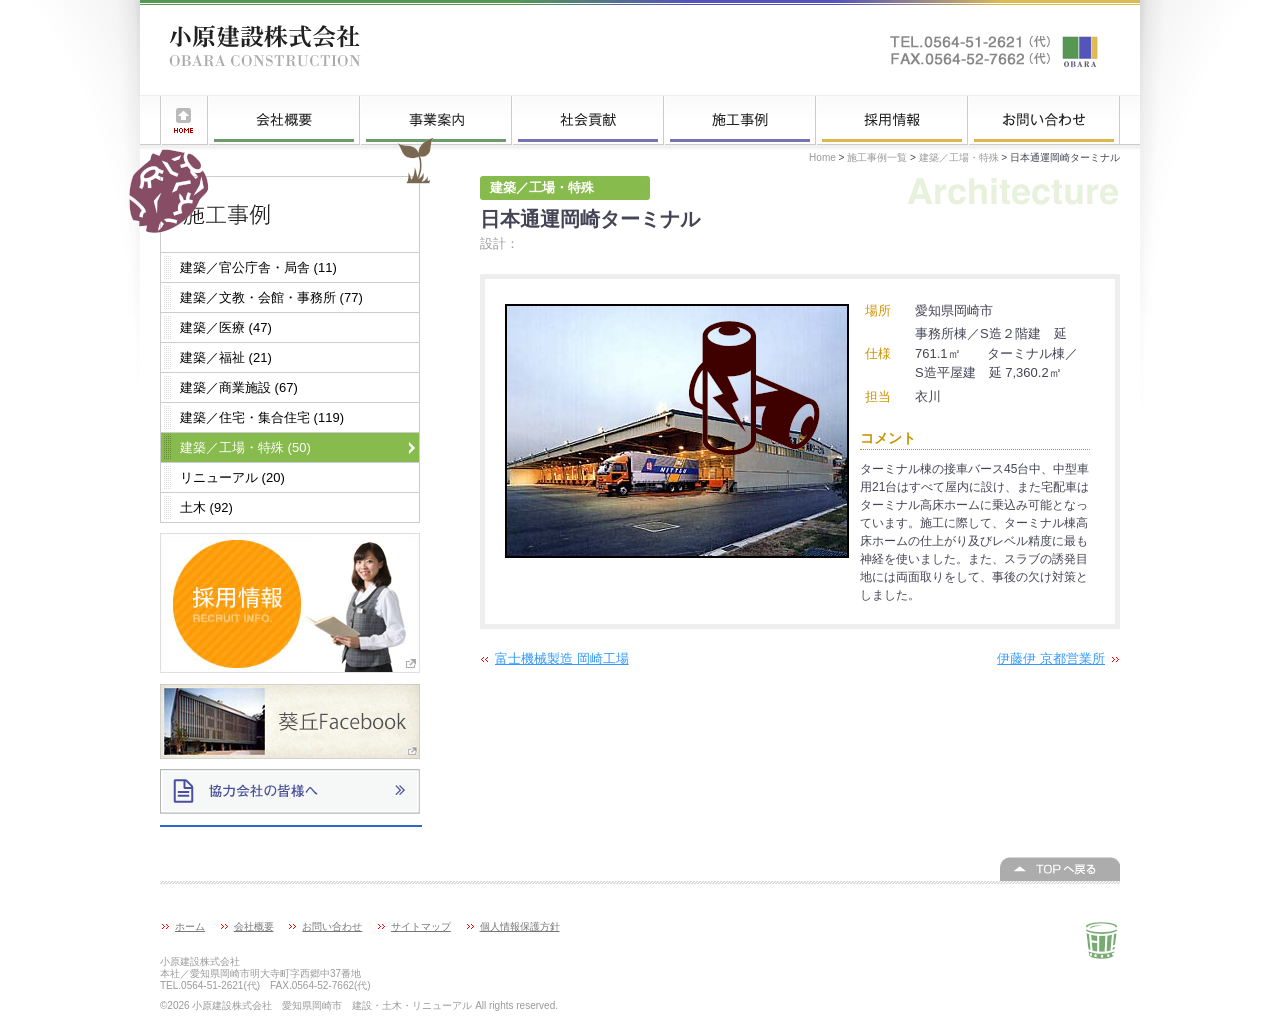  What do you see at coordinates (754, 387) in the screenshot?
I see `view battery status or power levels` at bounding box center [754, 387].